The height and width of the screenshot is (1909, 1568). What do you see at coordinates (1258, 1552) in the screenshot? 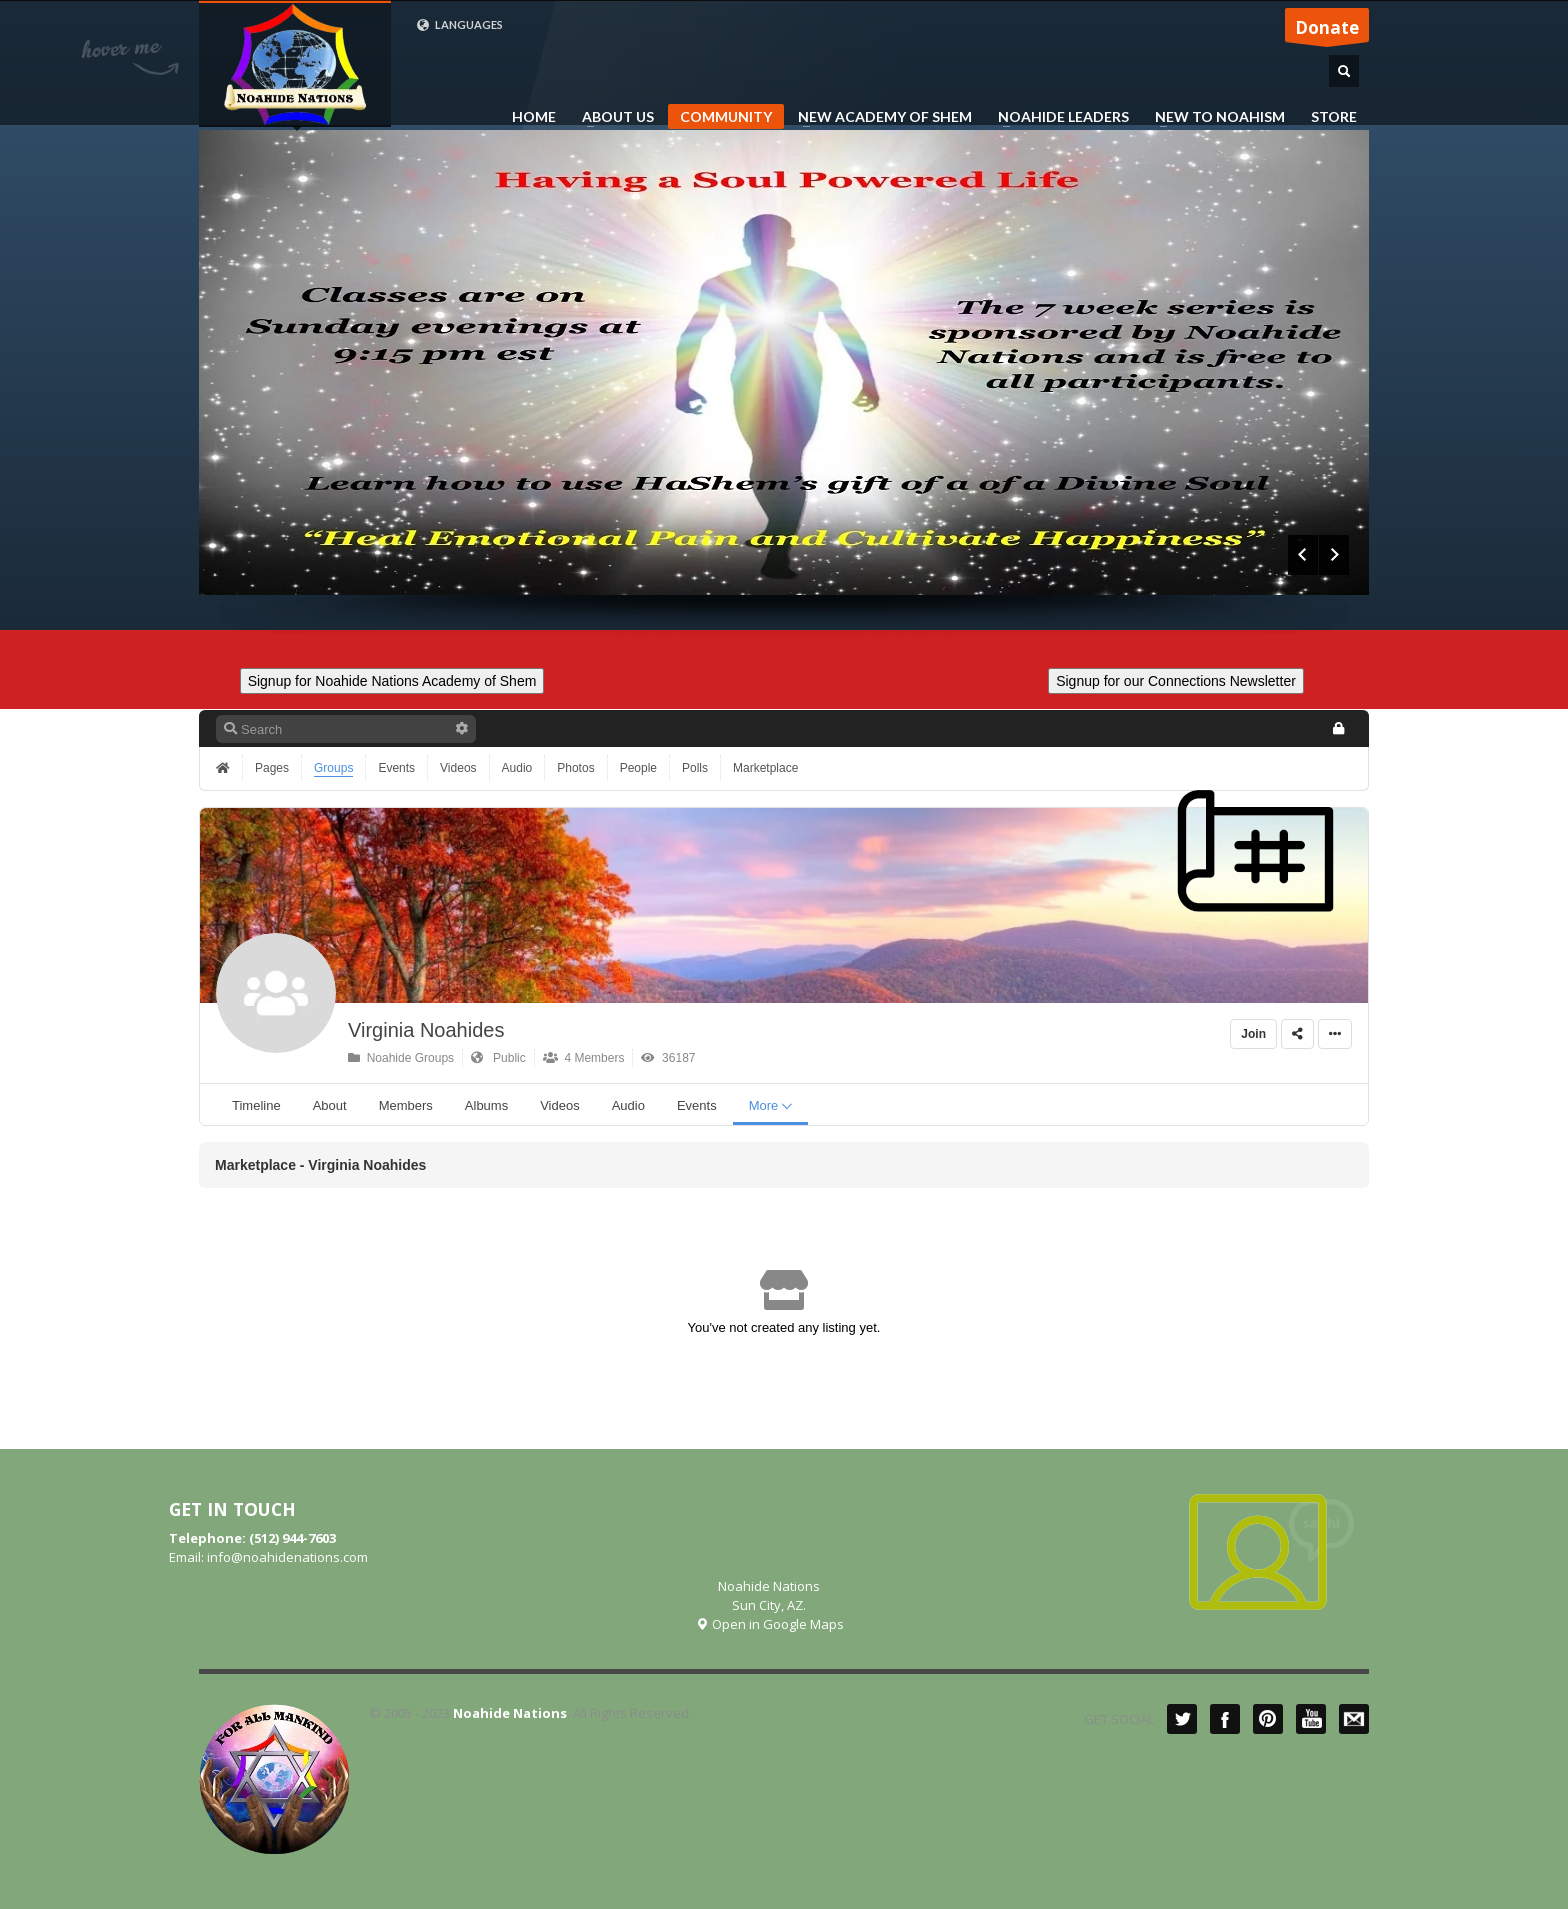
I see `view user profile` at bounding box center [1258, 1552].